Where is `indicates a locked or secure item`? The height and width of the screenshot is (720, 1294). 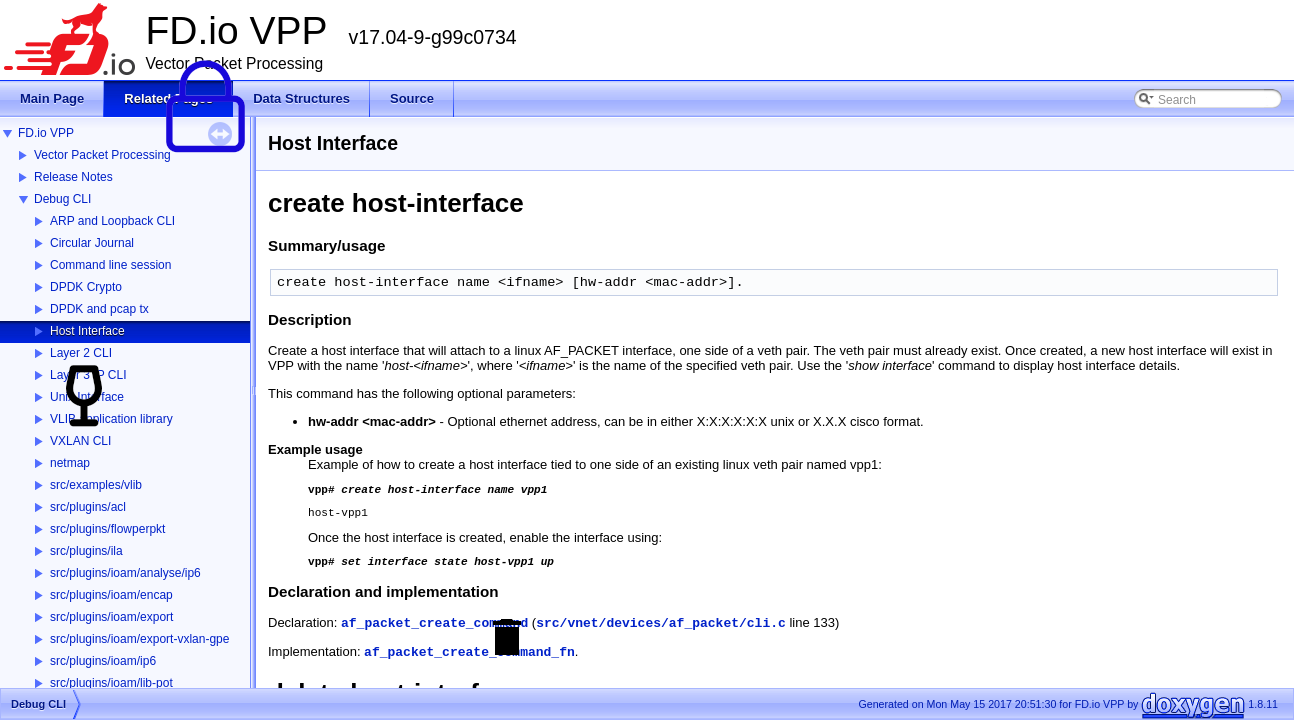 indicates a locked or secure item is located at coordinates (205, 108).